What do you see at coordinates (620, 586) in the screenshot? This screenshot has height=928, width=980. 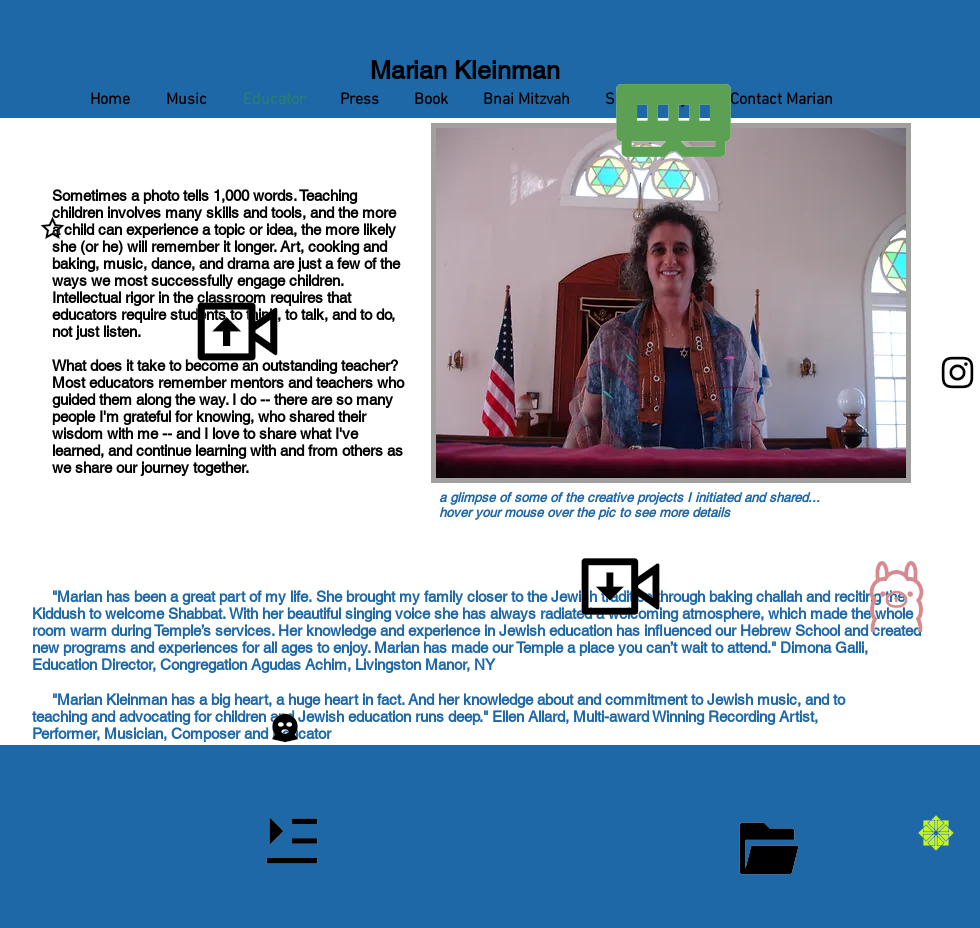 I see `download video to device` at bounding box center [620, 586].